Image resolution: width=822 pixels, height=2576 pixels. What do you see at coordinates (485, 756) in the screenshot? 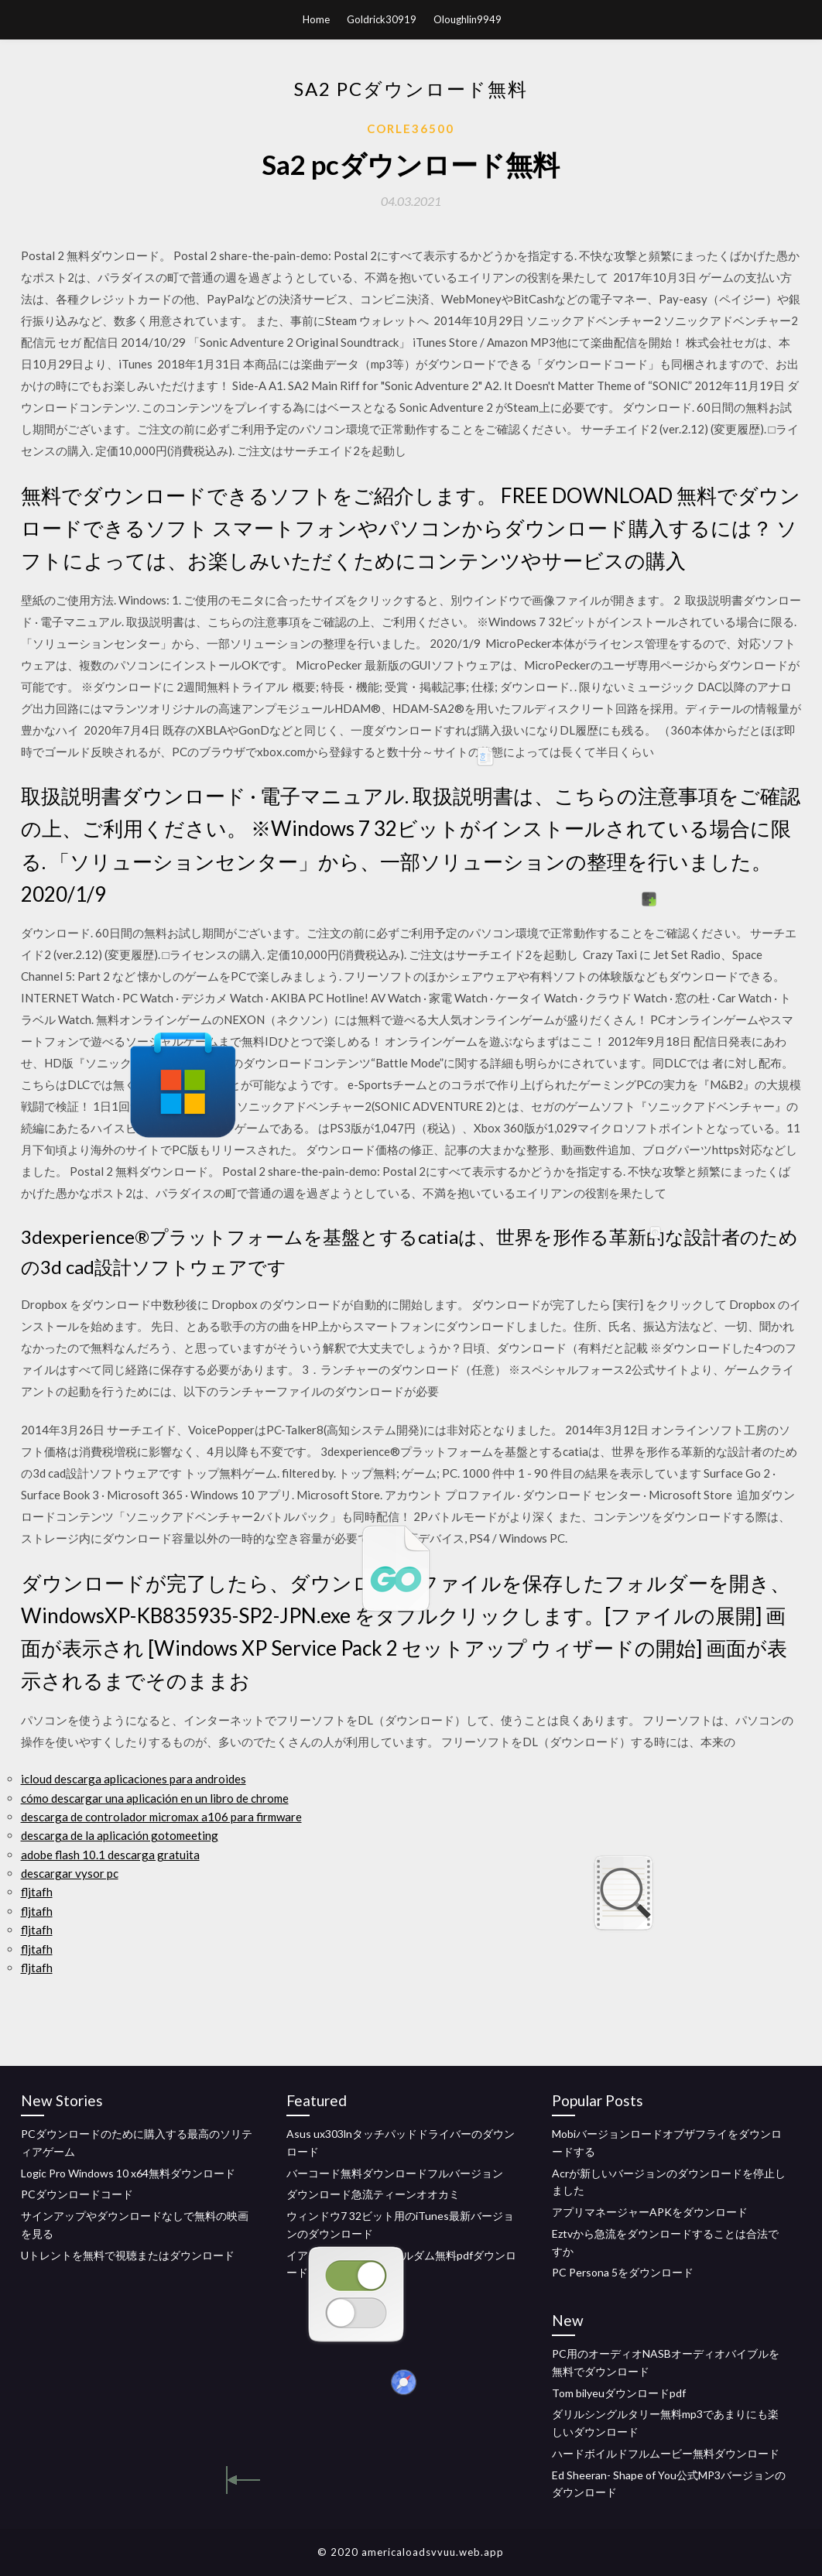
I see `a hancom hangul word processor document file` at bounding box center [485, 756].